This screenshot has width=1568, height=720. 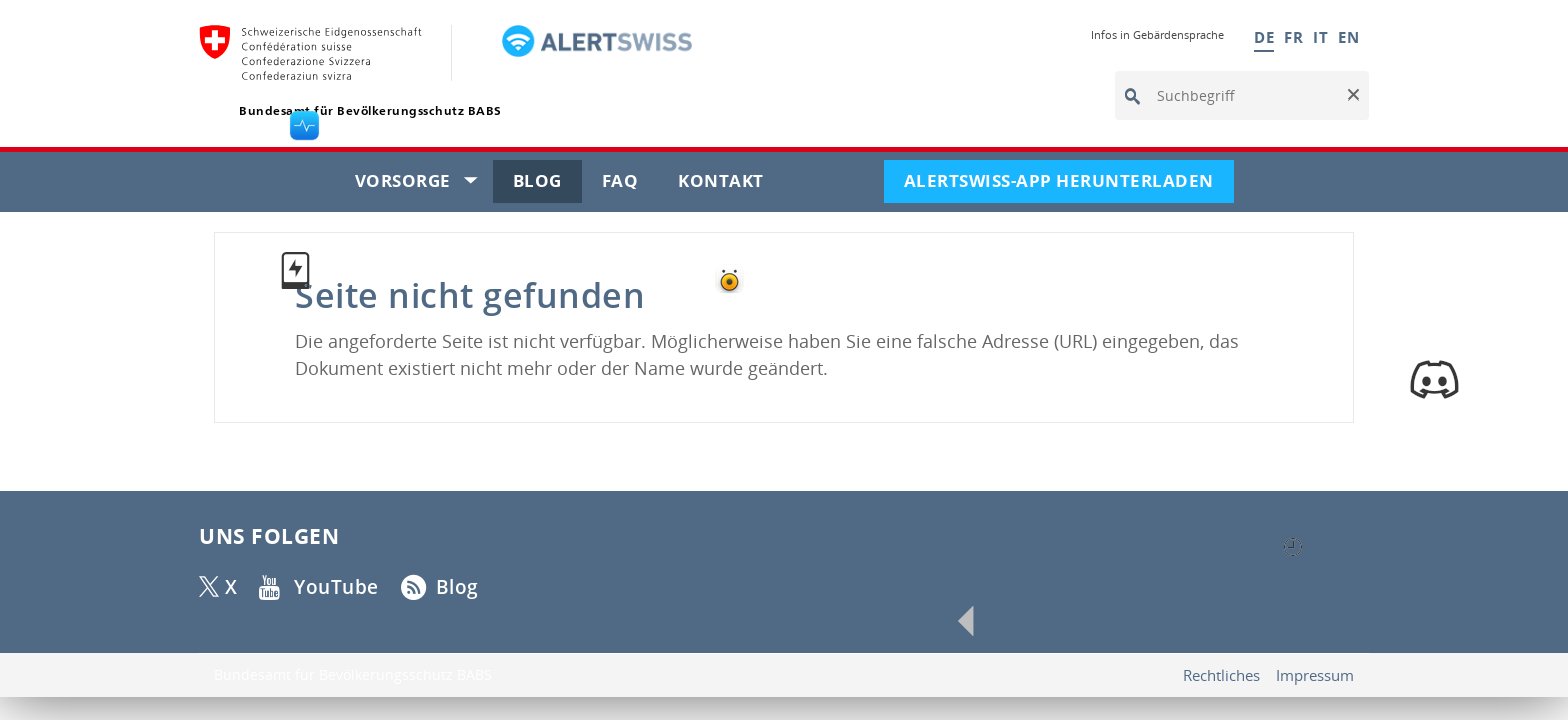 I want to click on indicates uninterruptible power supply (UPS) device connected, so click(x=295, y=270).